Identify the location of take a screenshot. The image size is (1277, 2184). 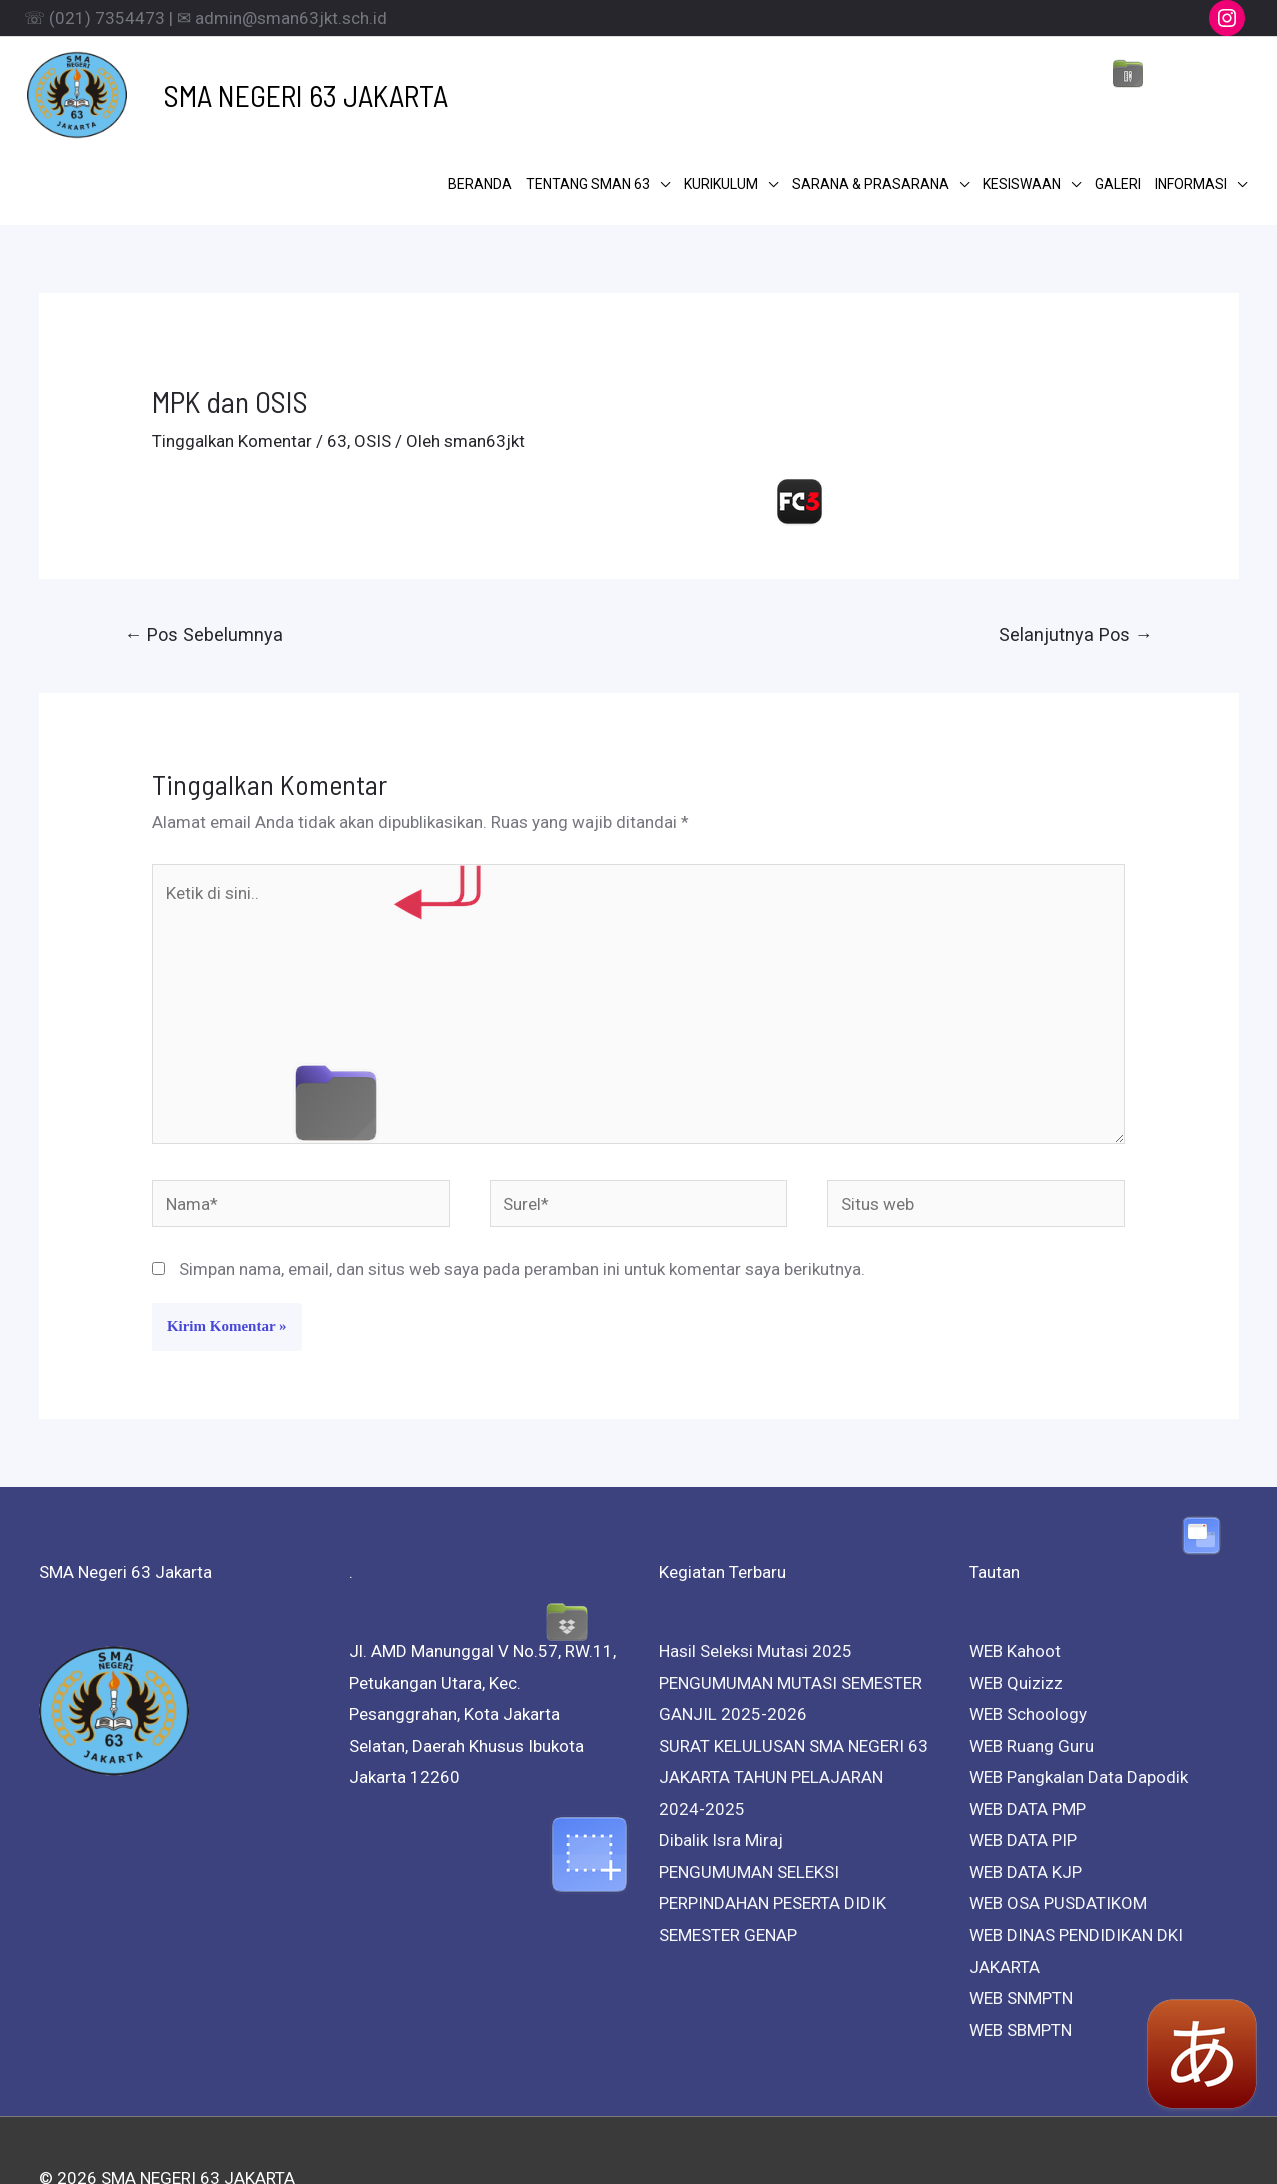
(589, 1854).